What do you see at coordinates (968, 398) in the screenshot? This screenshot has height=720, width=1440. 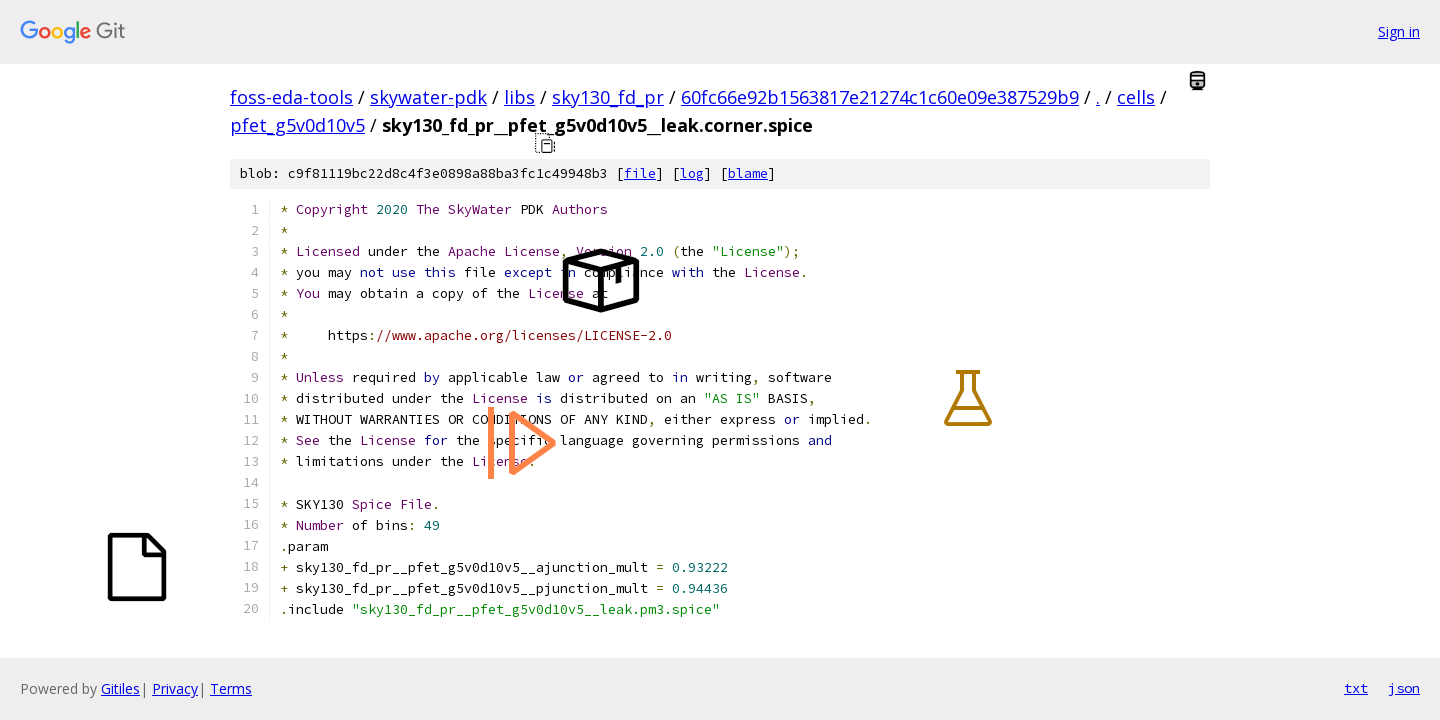 I see `access experimental or beta features` at bounding box center [968, 398].